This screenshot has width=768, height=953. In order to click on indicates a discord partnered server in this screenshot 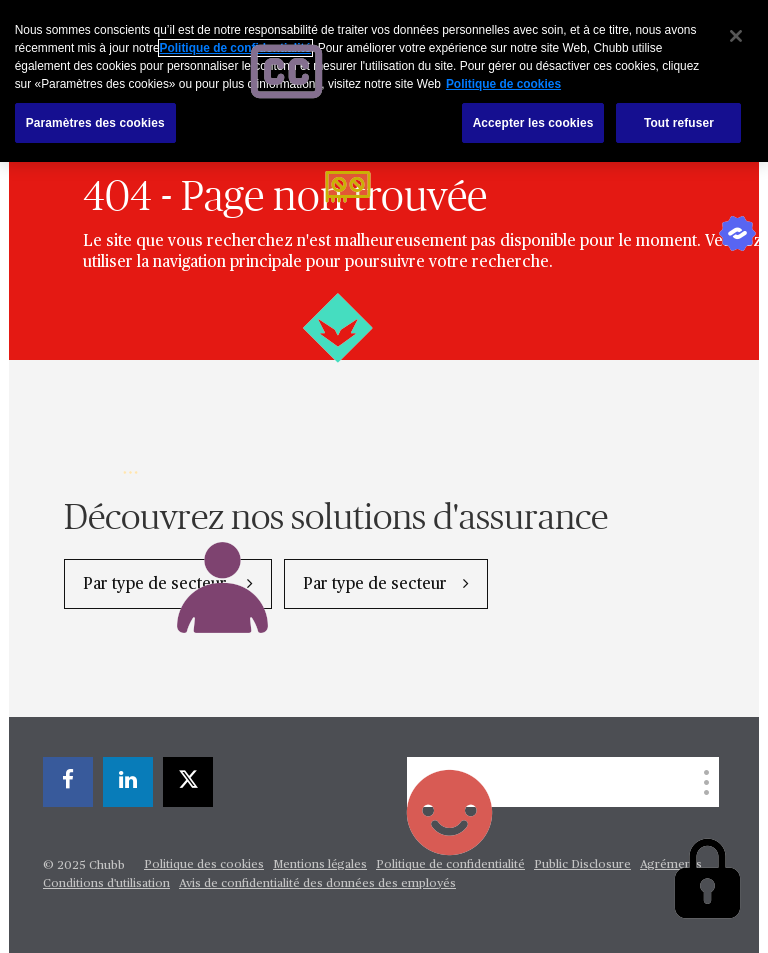, I will do `click(737, 233)`.